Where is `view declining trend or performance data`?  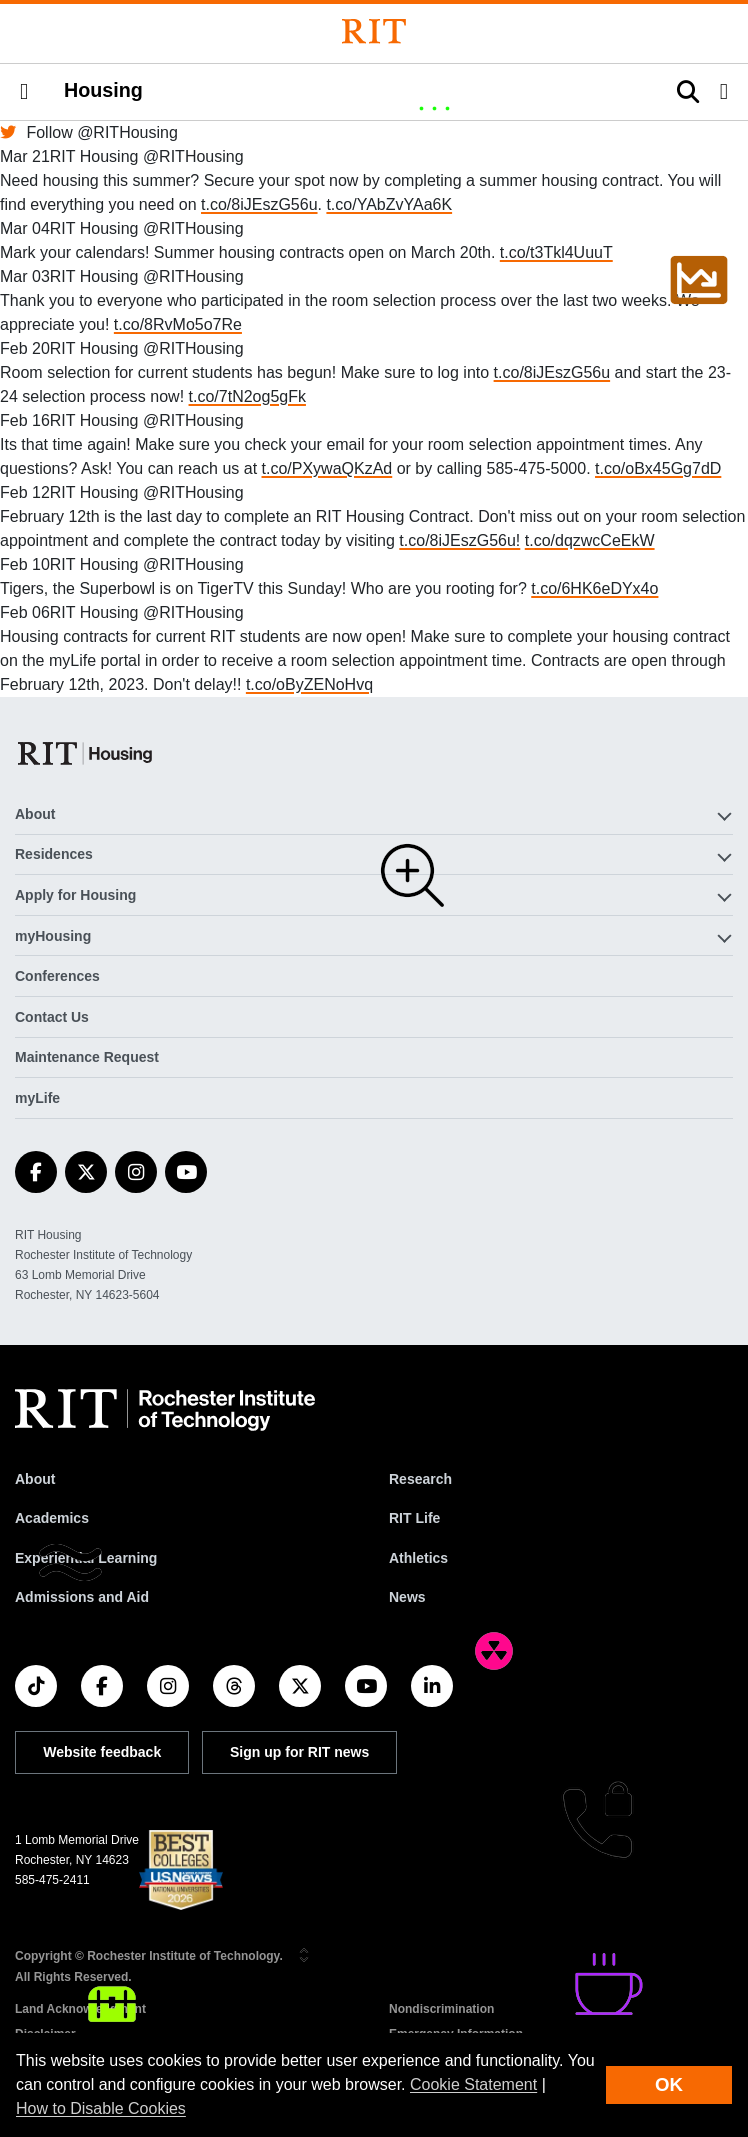
view declining trend or performance data is located at coordinates (699, 280).